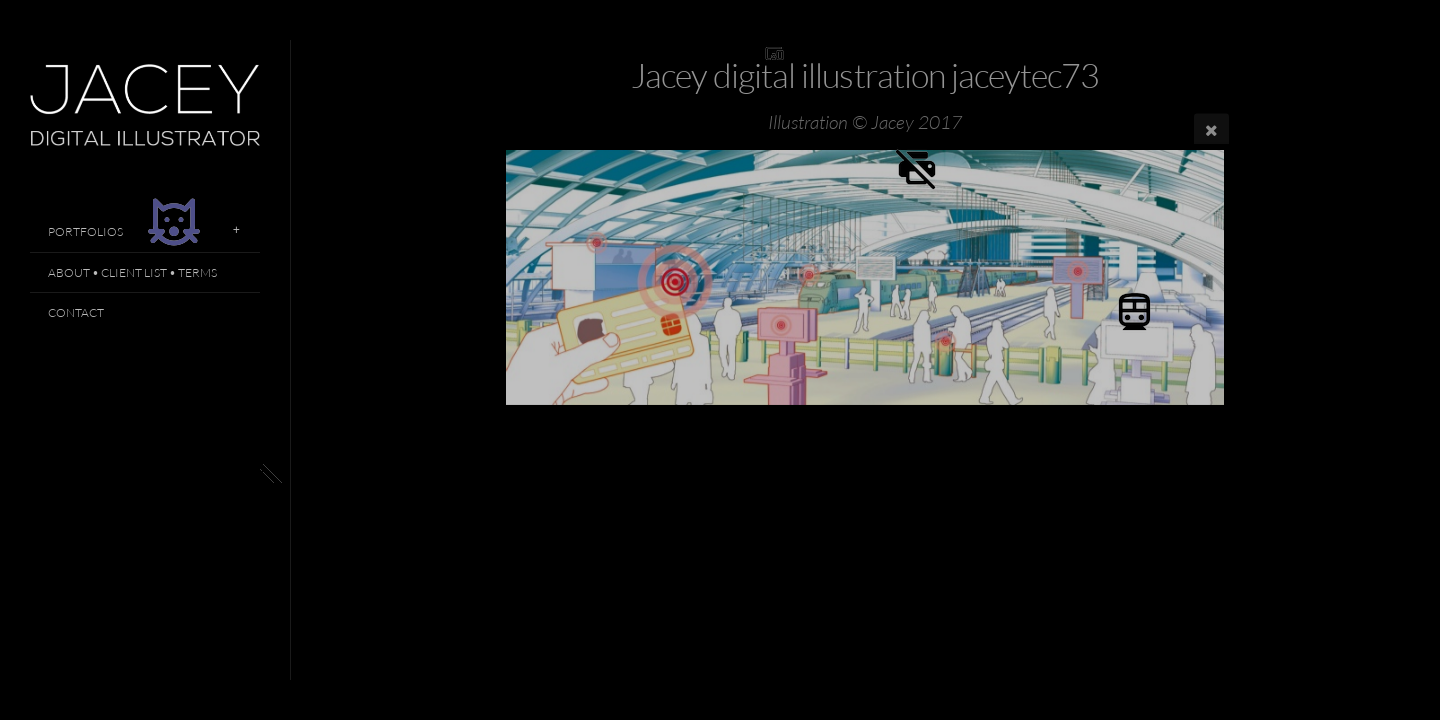 The width and height of the screenshot is (1440, 720). Describe the element at coordinates (257, 496) in the screenshot. I see `request a price quote or estimate` at that location.